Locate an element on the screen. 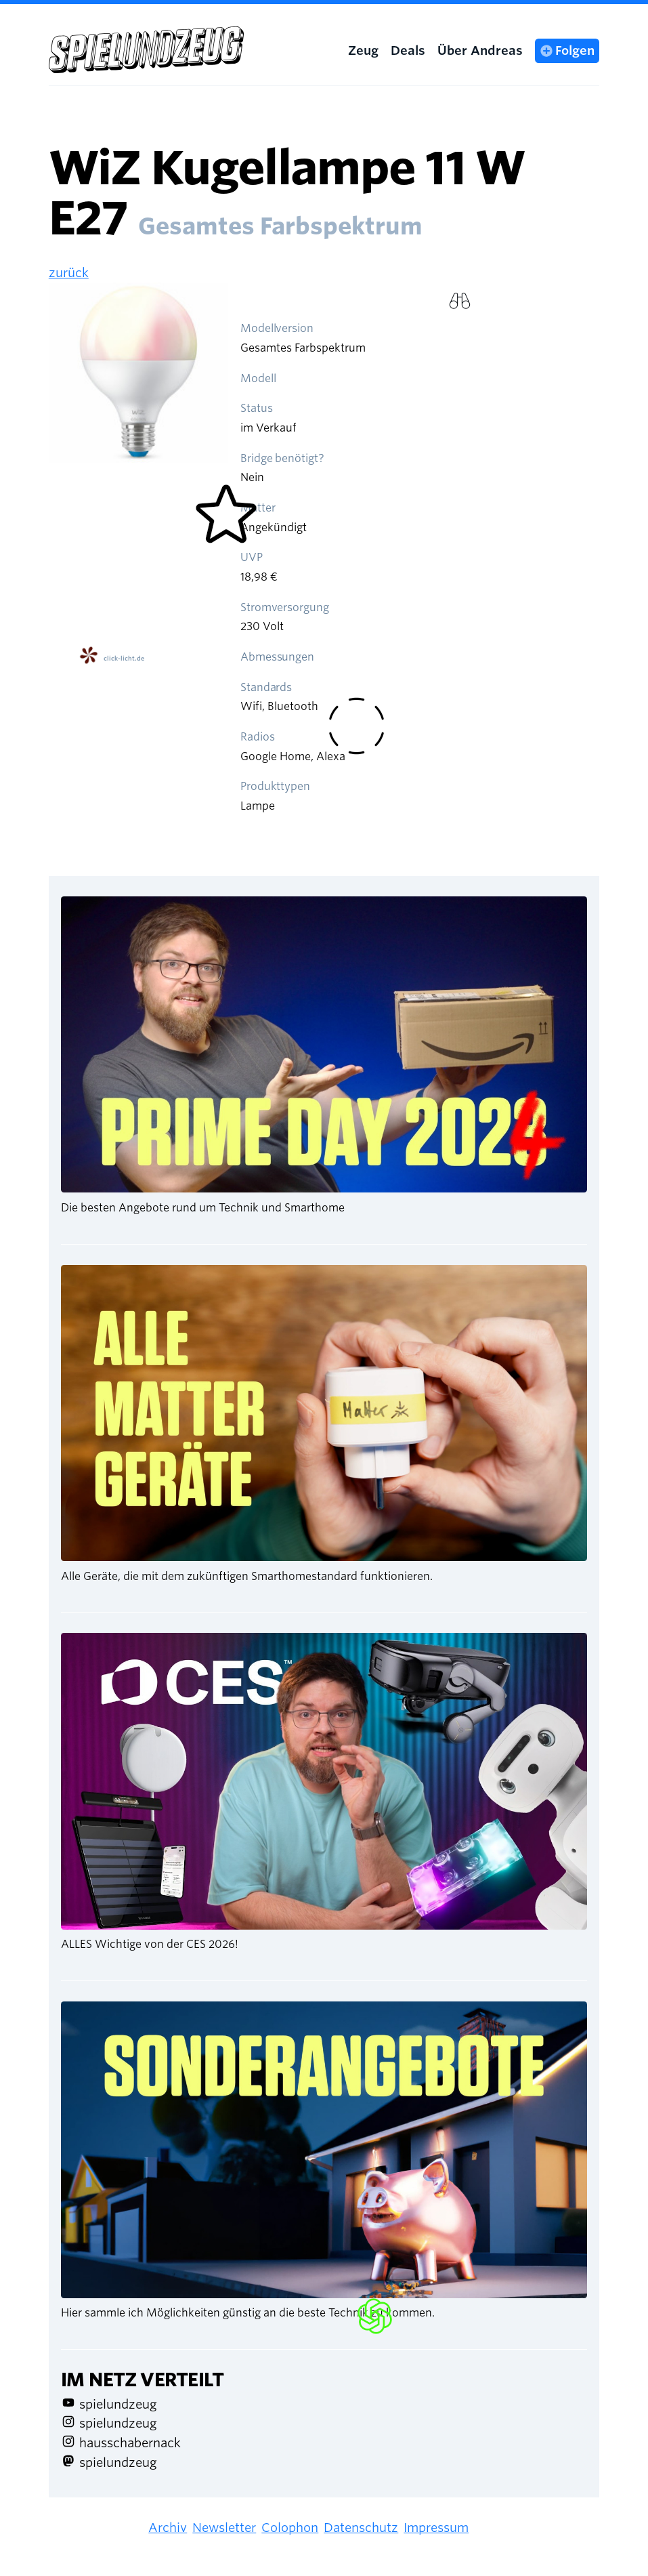 This screenshot has width=648, height=2576. indicates loading or processing in progress is located at coordinates (356, 726).